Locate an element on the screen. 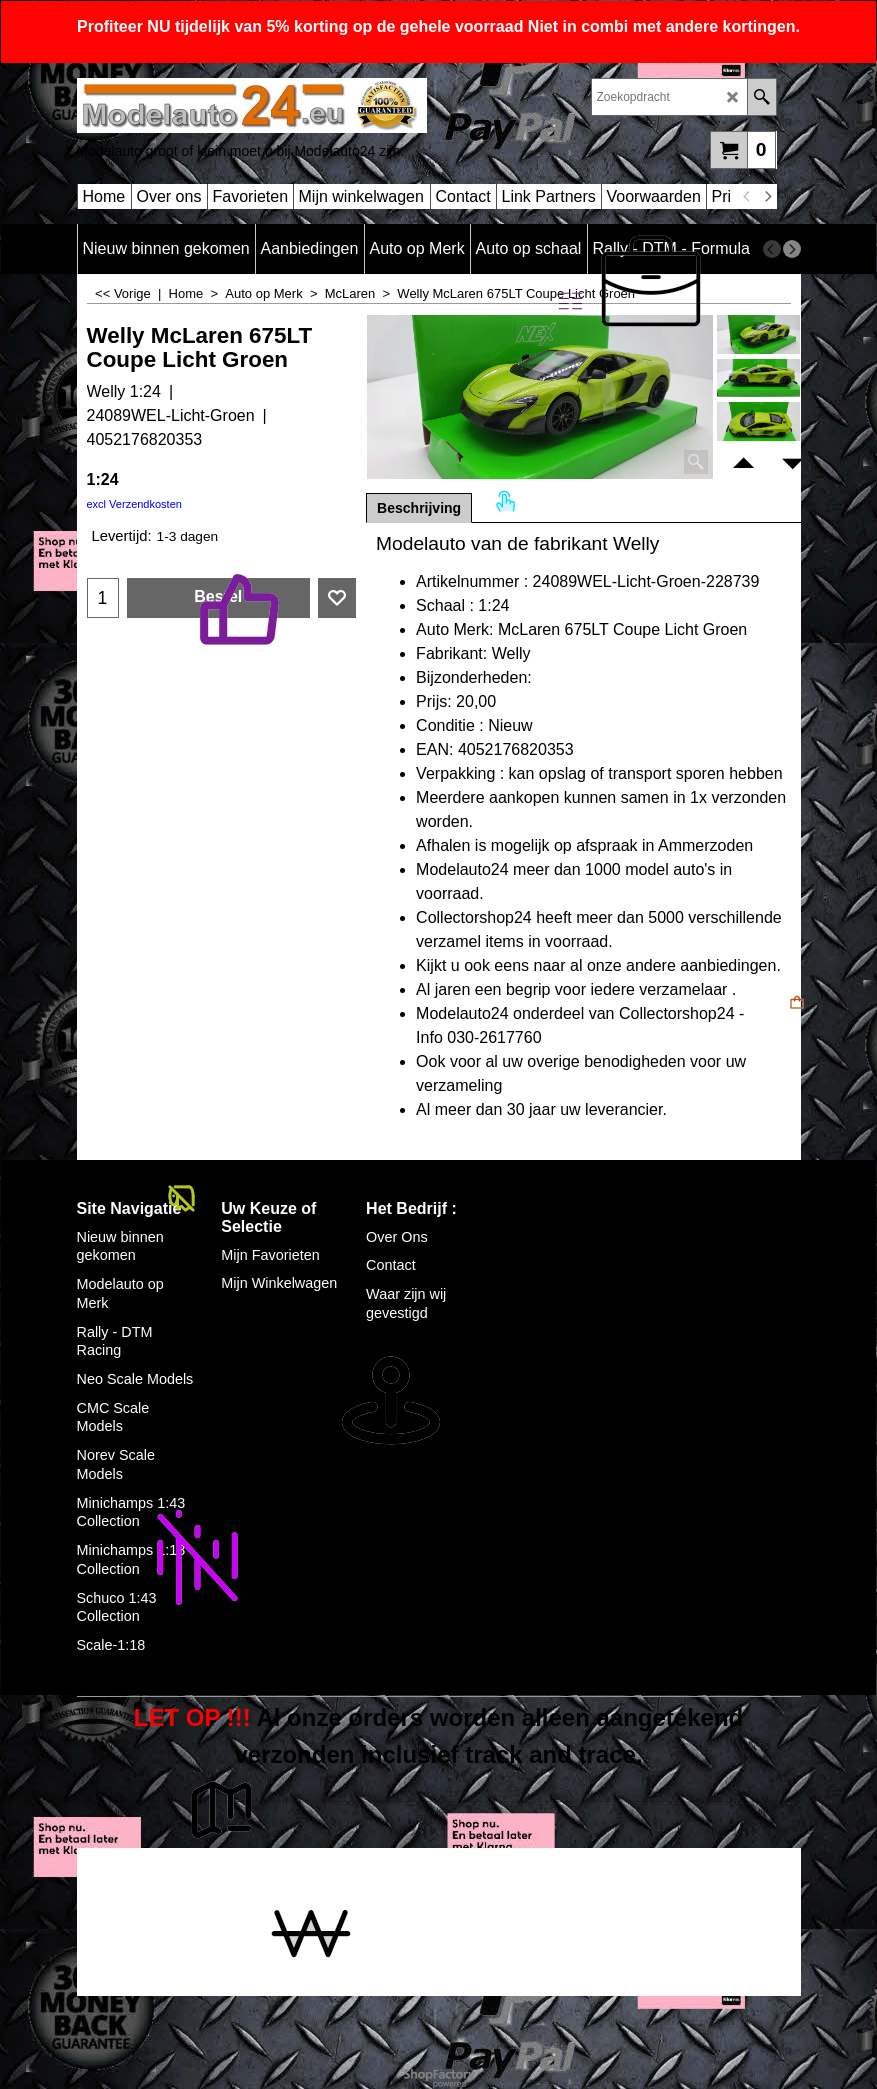 This screenshot has width=877, height=2089. tap to interact with this element is located at coordinates (505, 501).